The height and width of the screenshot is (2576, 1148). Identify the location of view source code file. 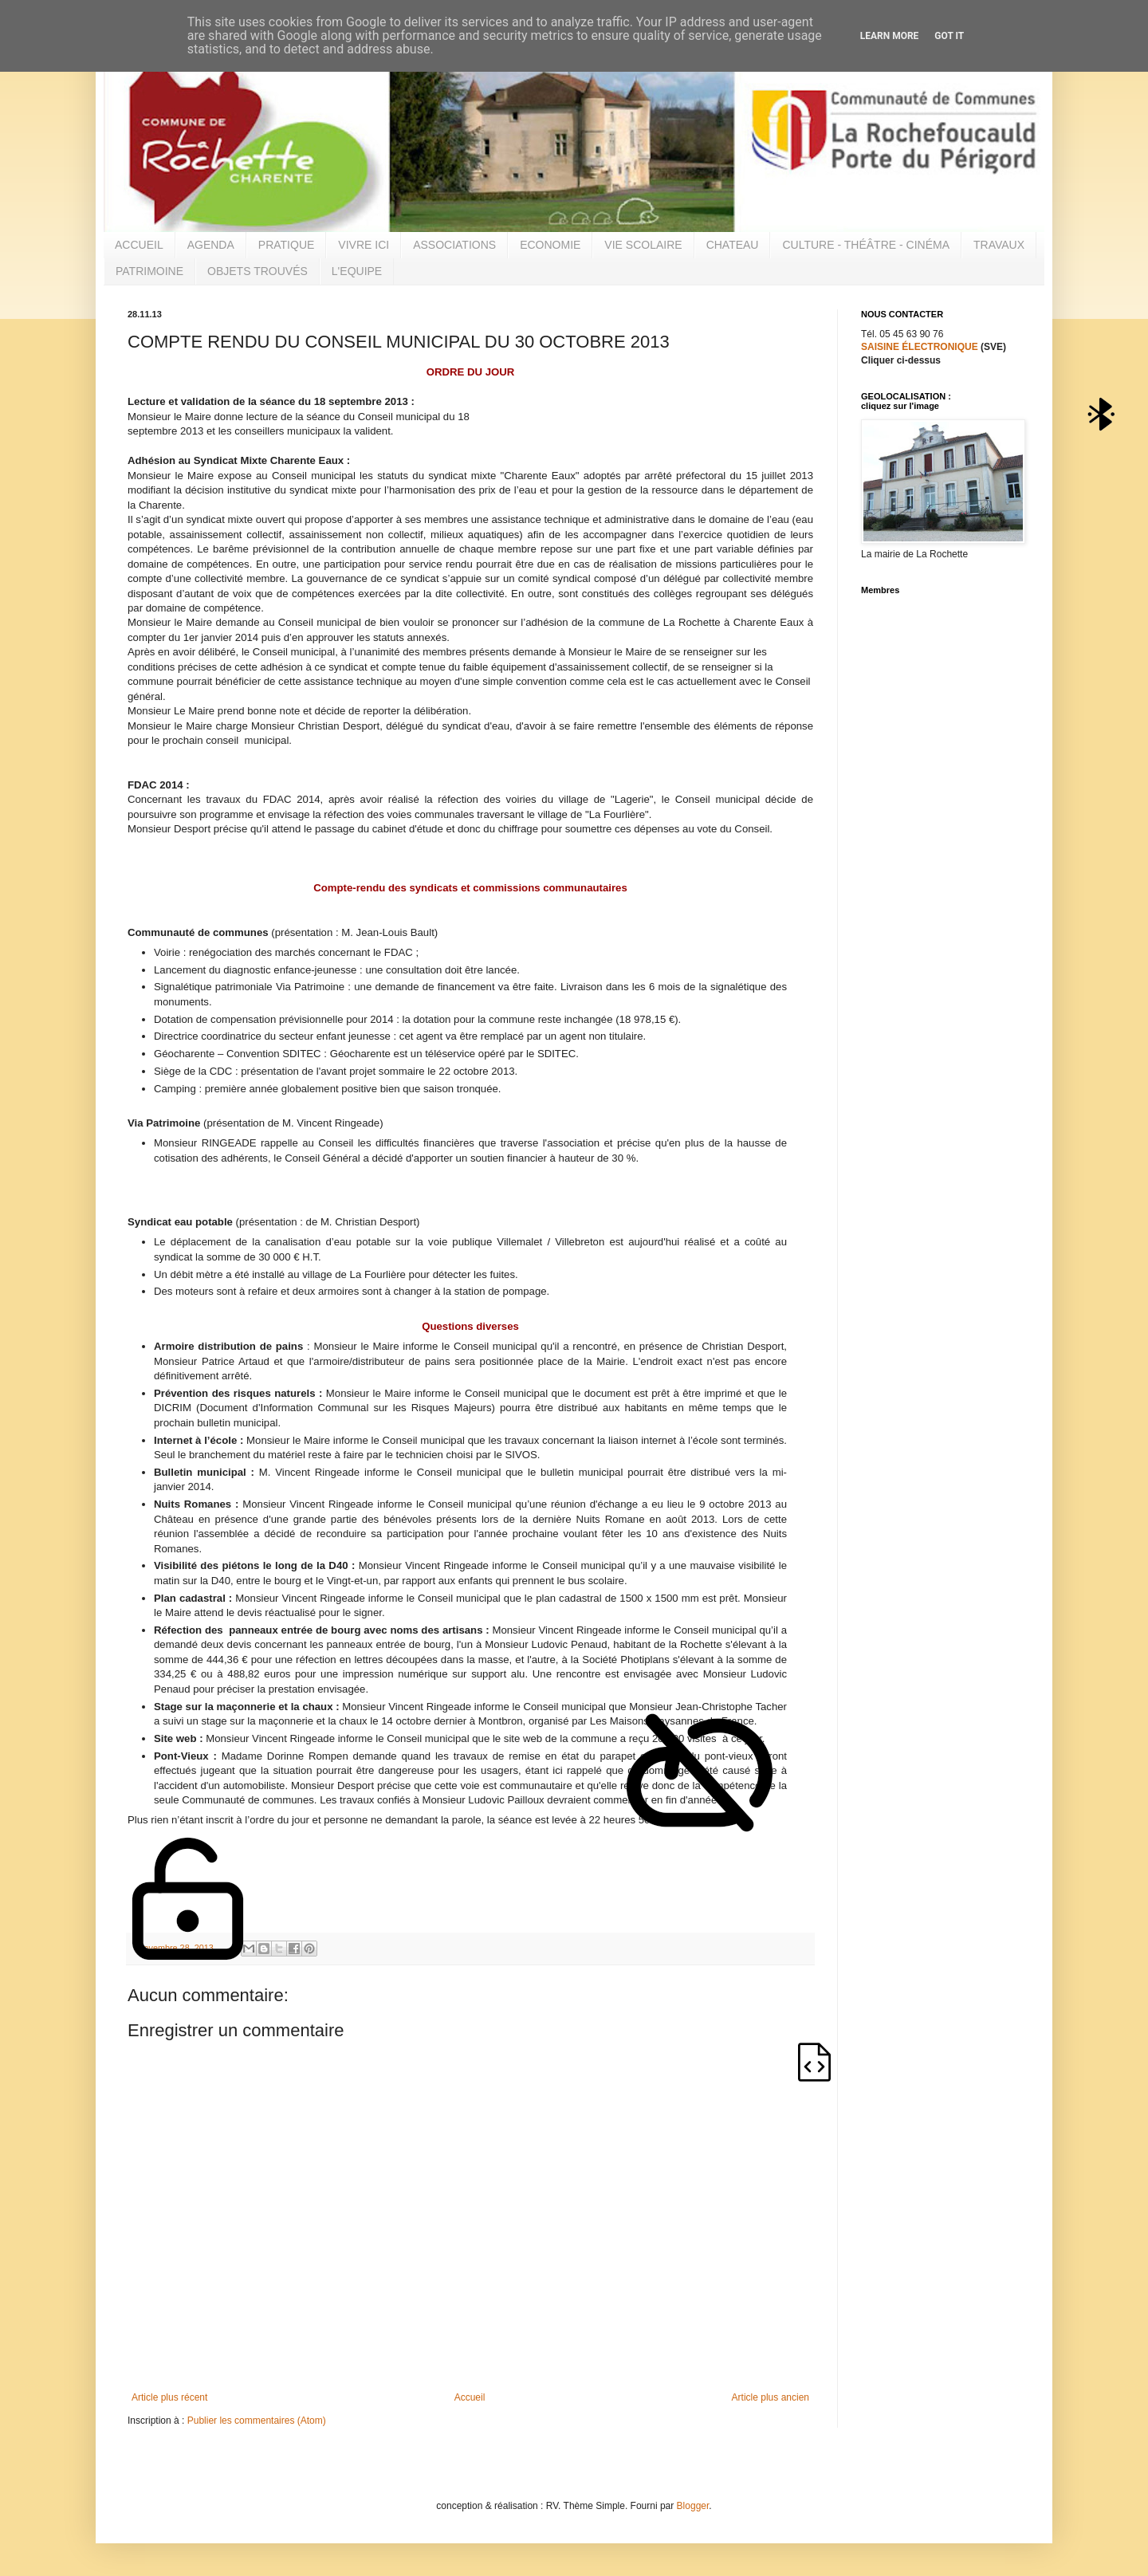
(814, 2062).